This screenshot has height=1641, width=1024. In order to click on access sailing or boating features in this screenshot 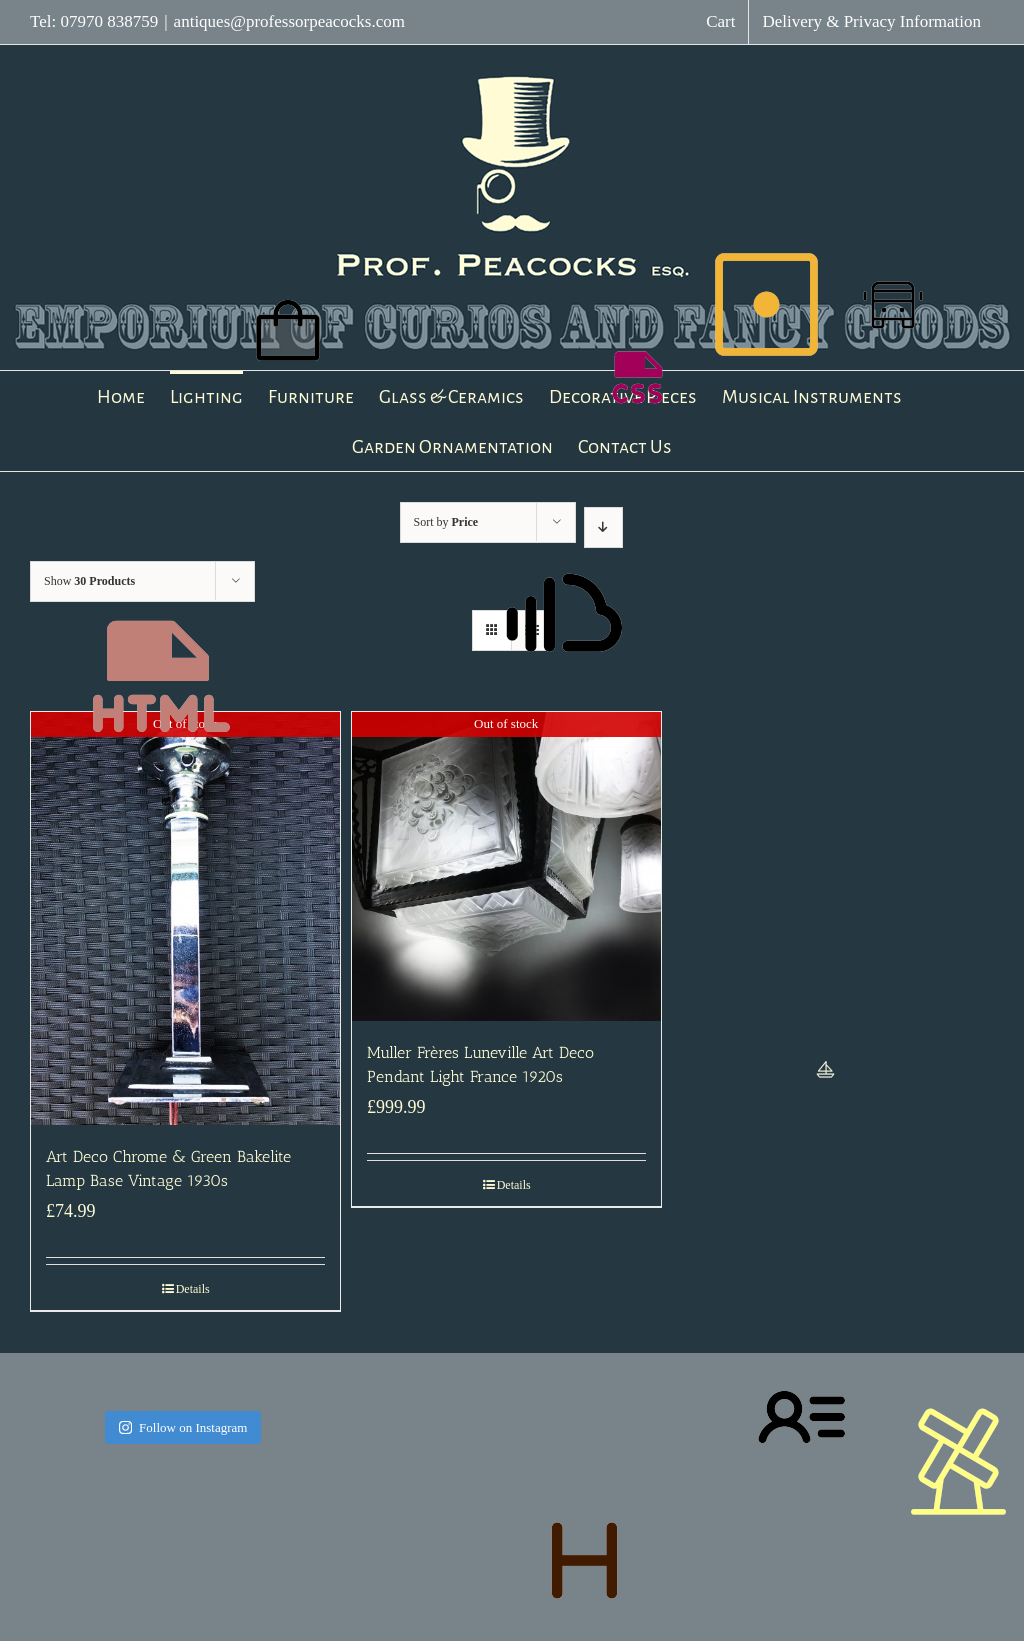, I will do `click(825, 1070)`.